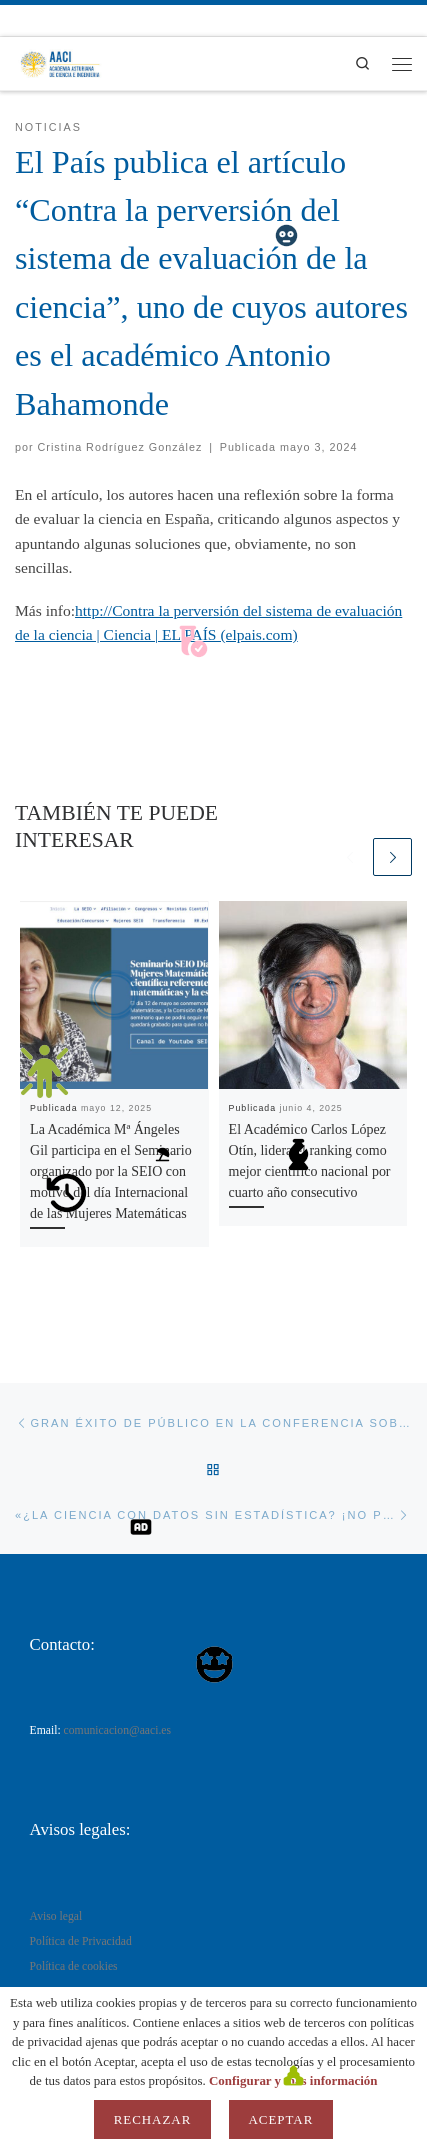 The height and width of the screenshot is (2154, 427). Describe the element at coordinates (293, 2075) in the screenshot. I see `find nearby places of worship` at that location.